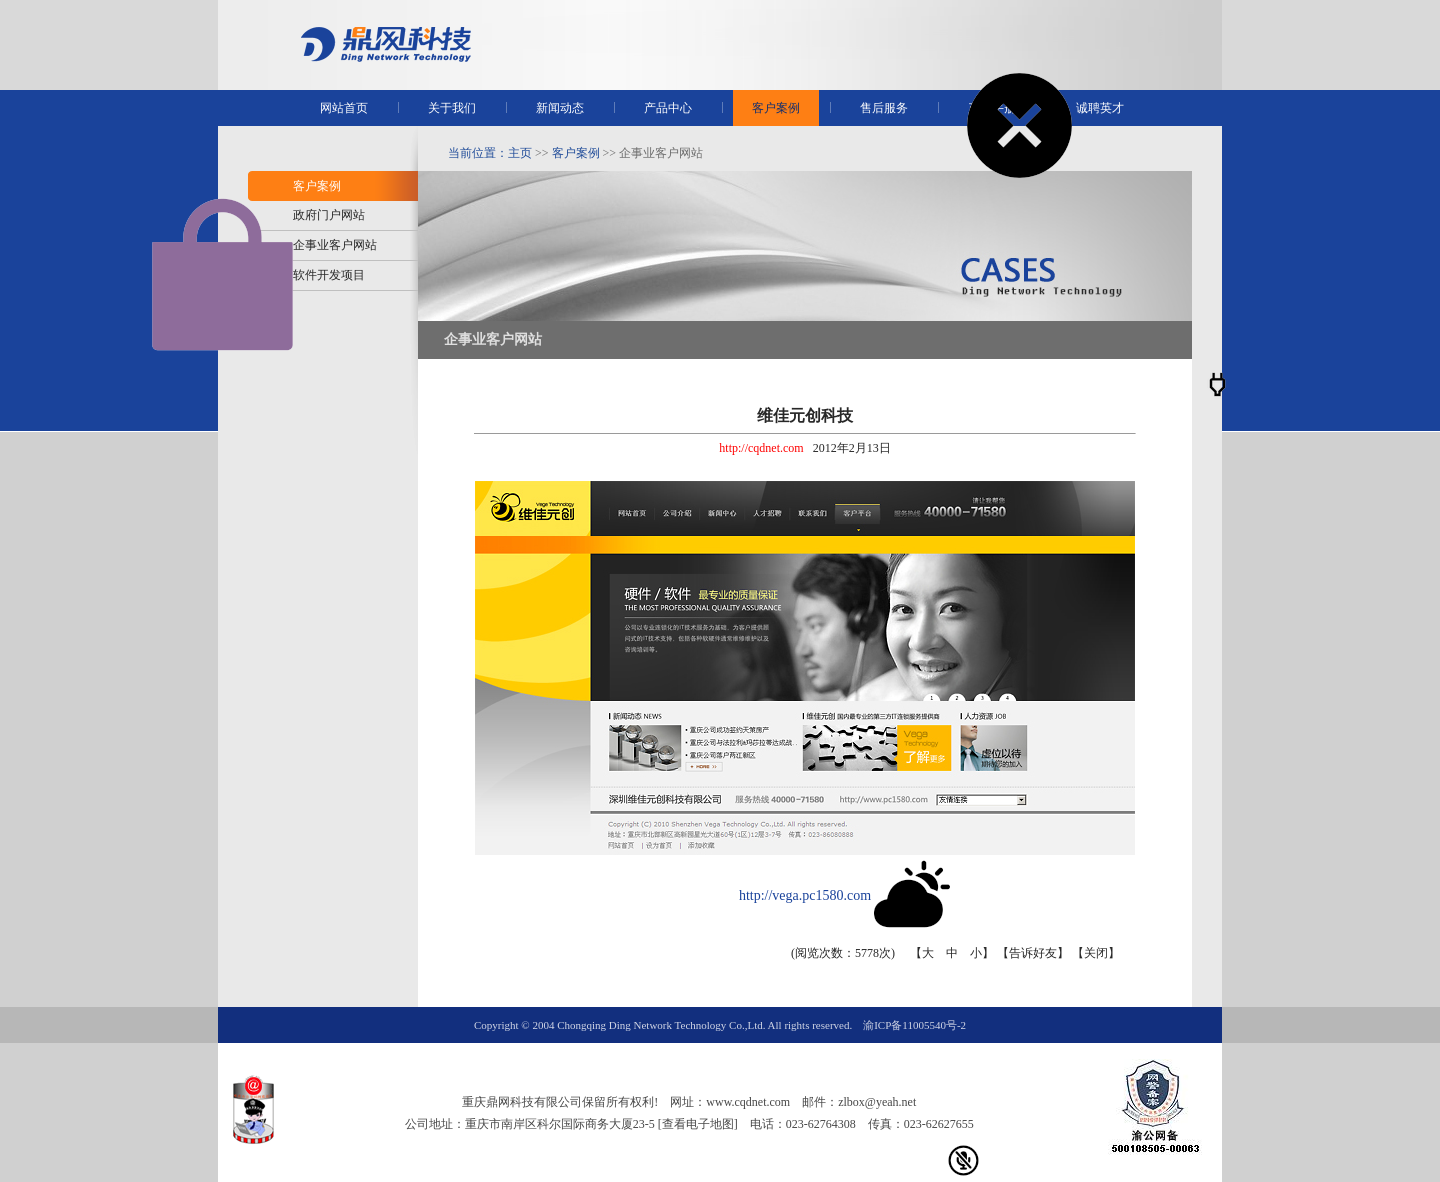  Describe the element at coordinates (1019, 125) in the screenshot. I see `close or dismiss a dialog` at that location.